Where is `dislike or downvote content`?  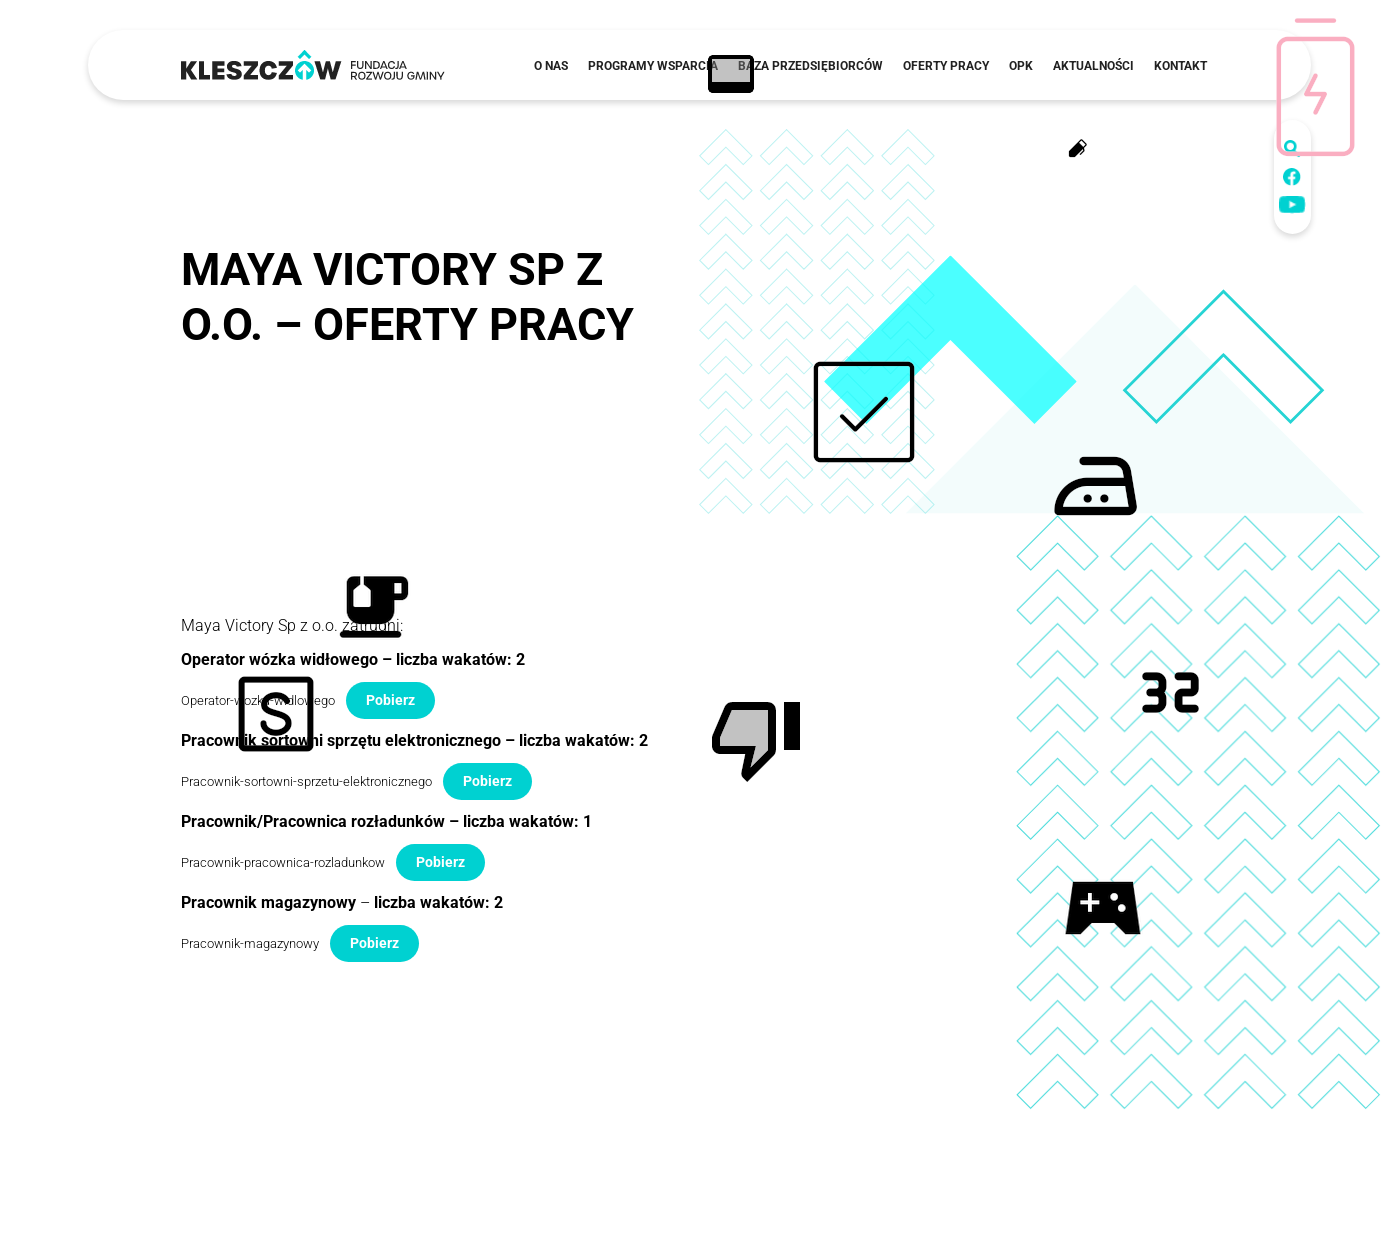 dislike or downvote content is located at coordinates (756, 738).